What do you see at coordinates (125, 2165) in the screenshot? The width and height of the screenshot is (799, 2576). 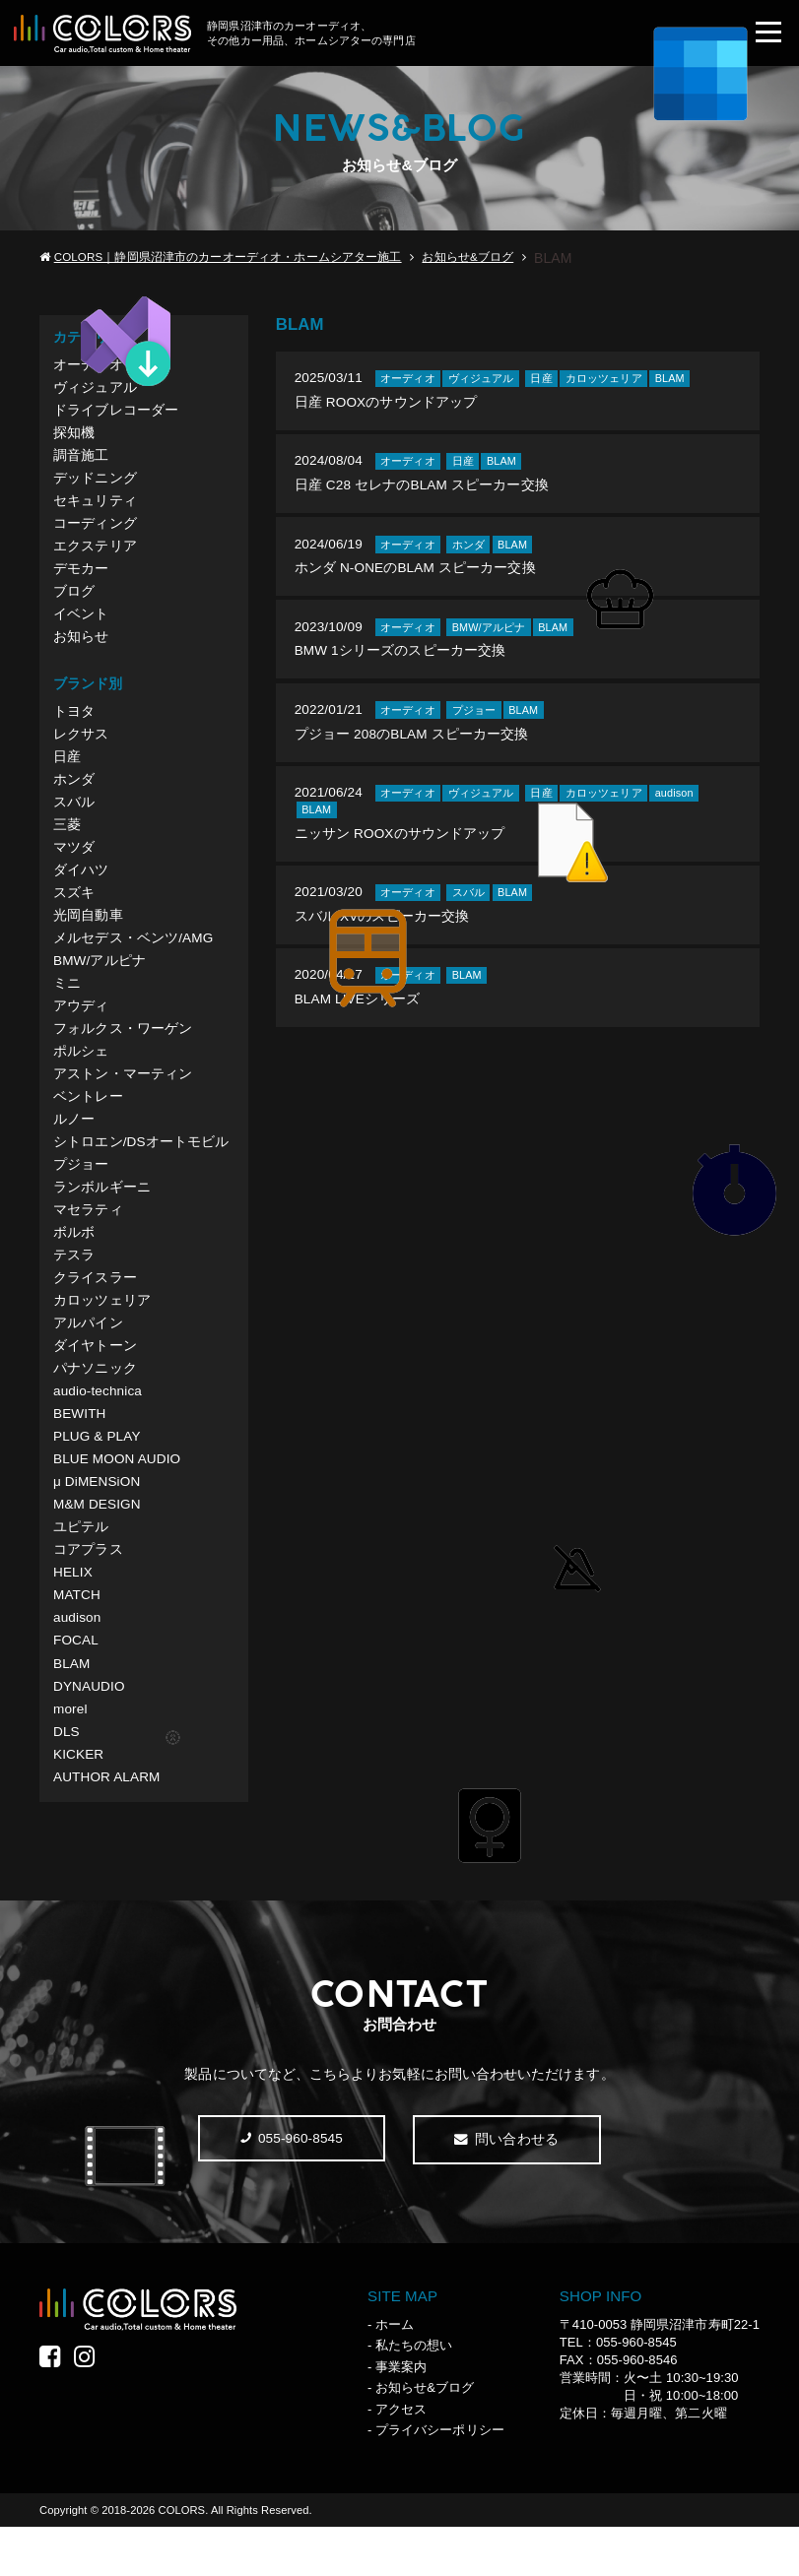 I see `view video or film content` at bounding box center [125, 2165].